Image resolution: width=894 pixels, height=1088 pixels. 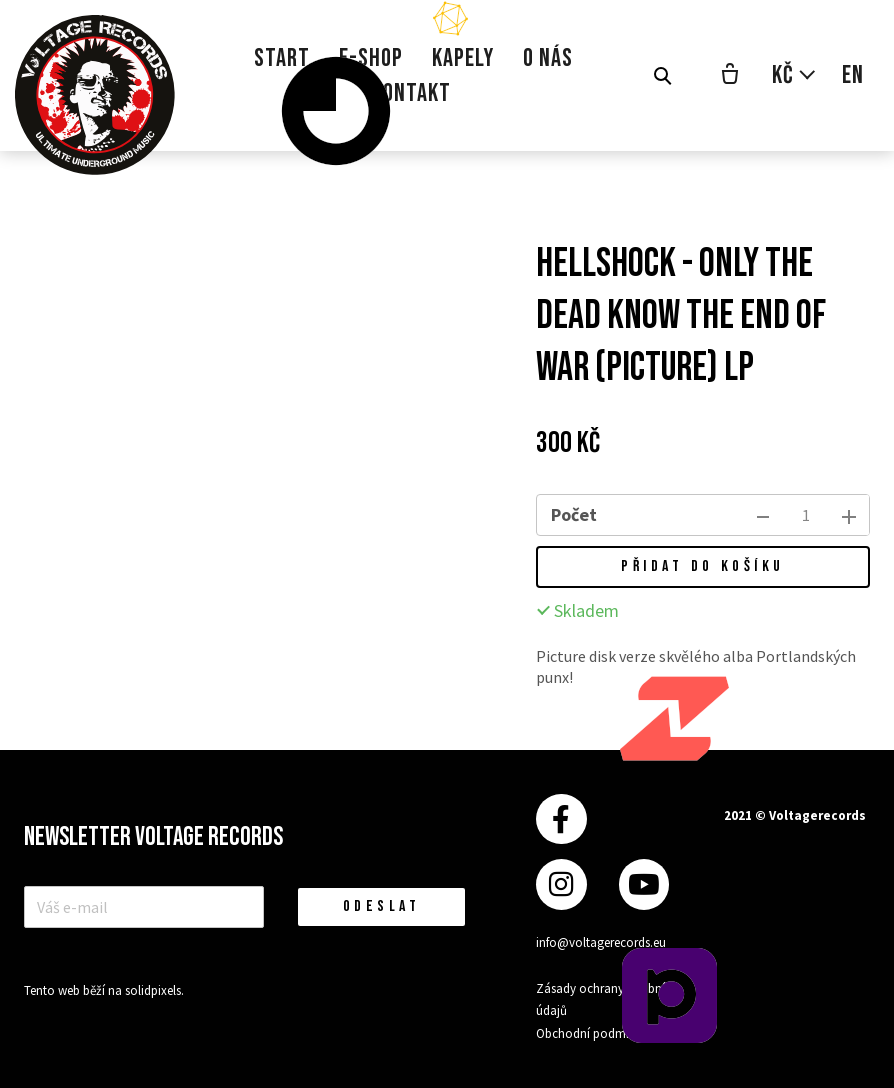 I want to click on ONNX (Open Neural Network Exchange) logo, so click(x=450, y=18).